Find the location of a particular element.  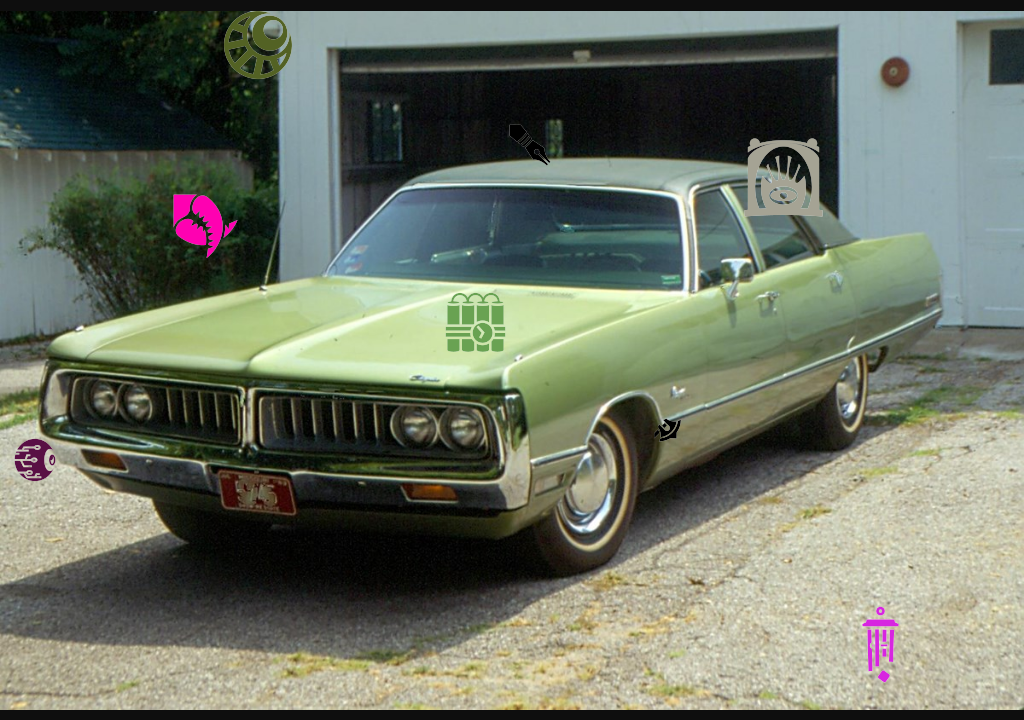

decorative game achievement or badge icon is located at coordinates (258, 45).